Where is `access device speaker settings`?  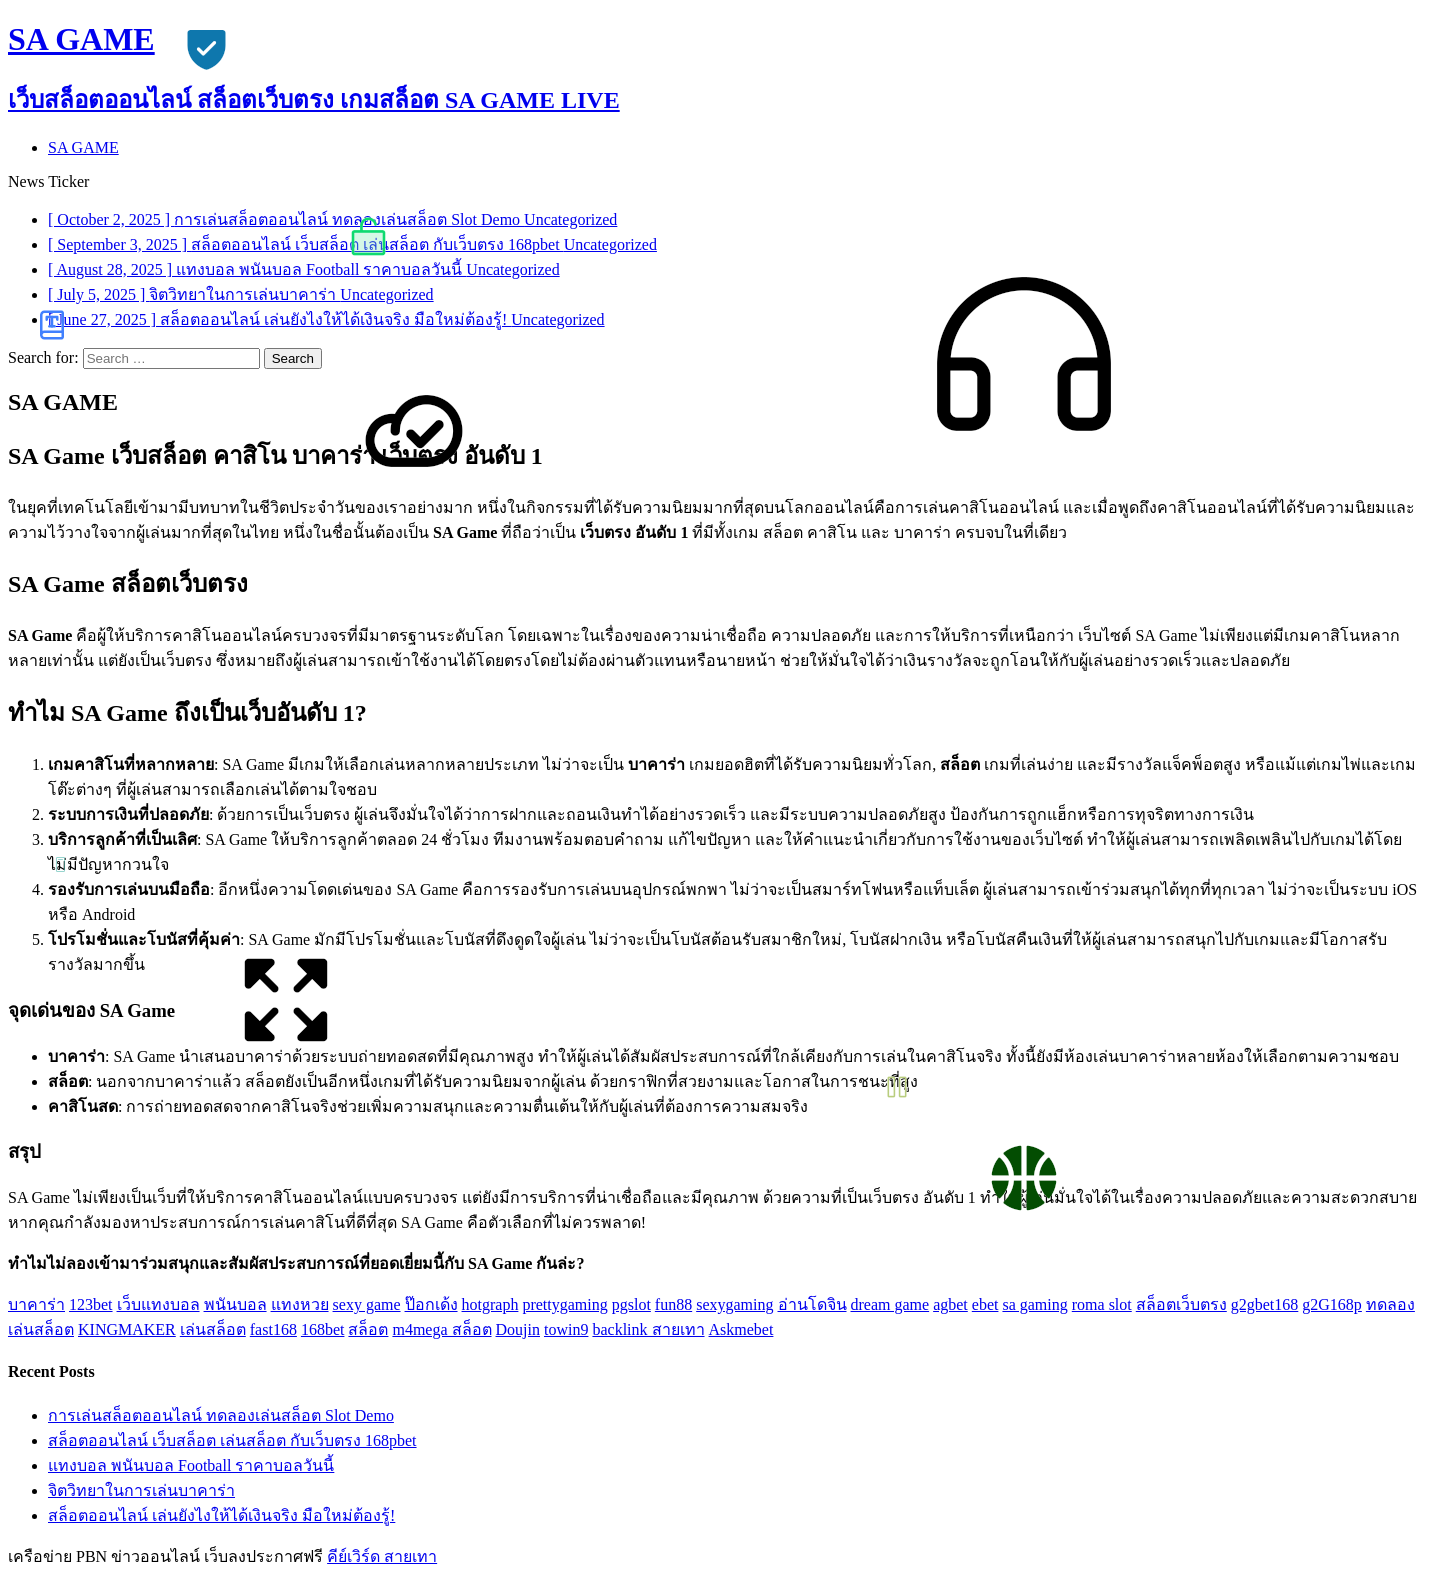 access device speaker settings is located at coordinates (60, 864).